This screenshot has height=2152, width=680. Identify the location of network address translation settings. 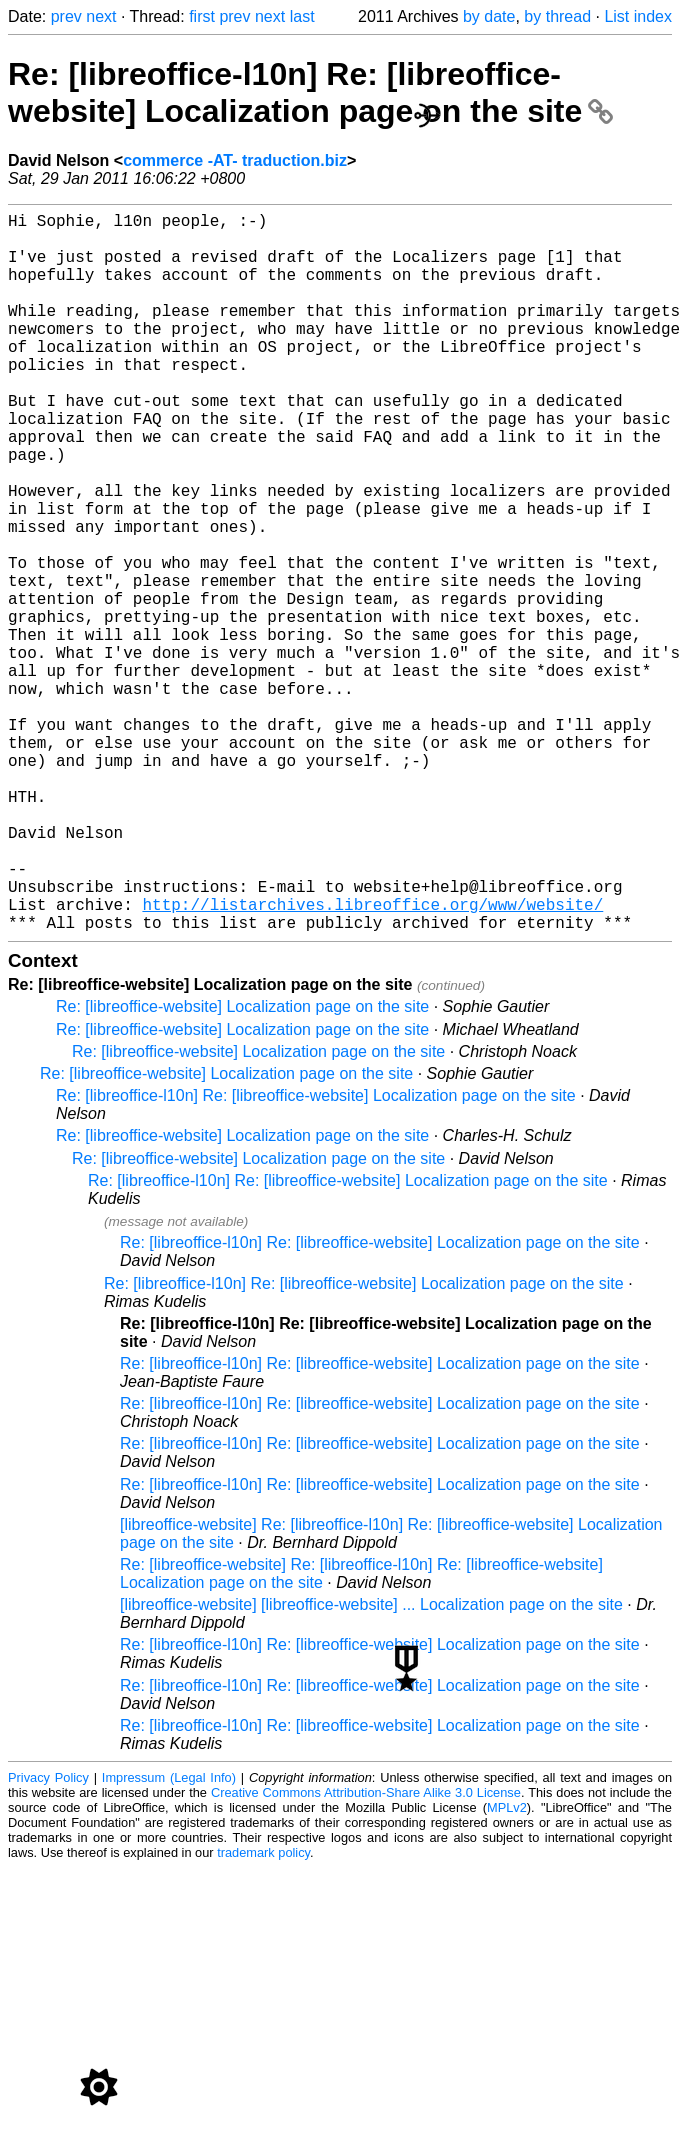
(427, 115).